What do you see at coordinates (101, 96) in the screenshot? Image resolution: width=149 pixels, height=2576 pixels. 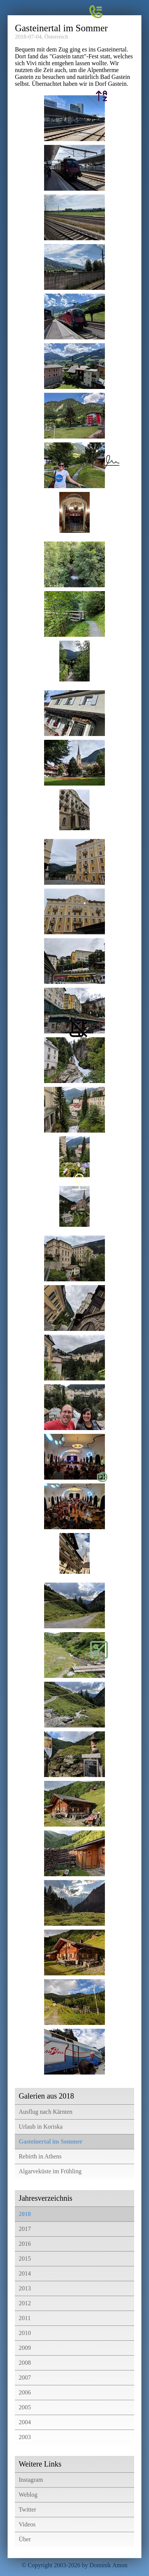 I see `sort alphabetically from A to Z` at bounding box center [101, 96].